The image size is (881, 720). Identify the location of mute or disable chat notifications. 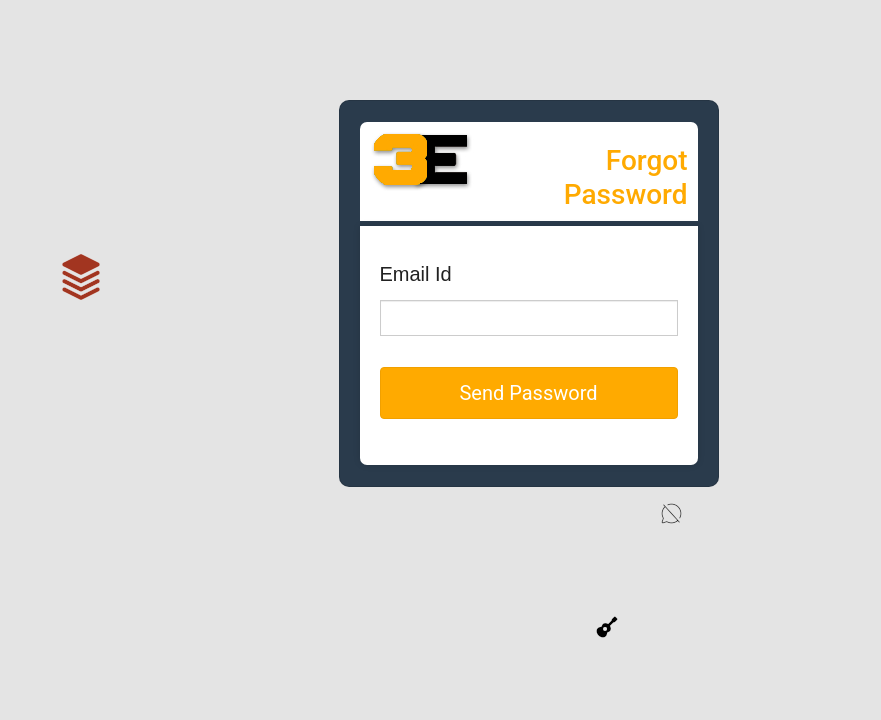
(671, 513).